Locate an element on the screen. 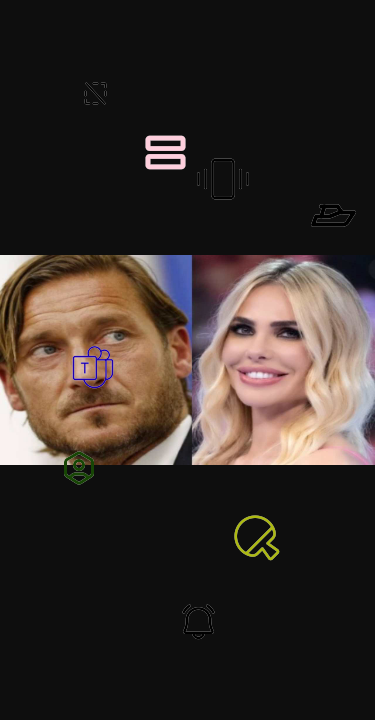 This screenshot has width=375, height=720. toggle vibrate mode on device is located at coordinates (223, 179).